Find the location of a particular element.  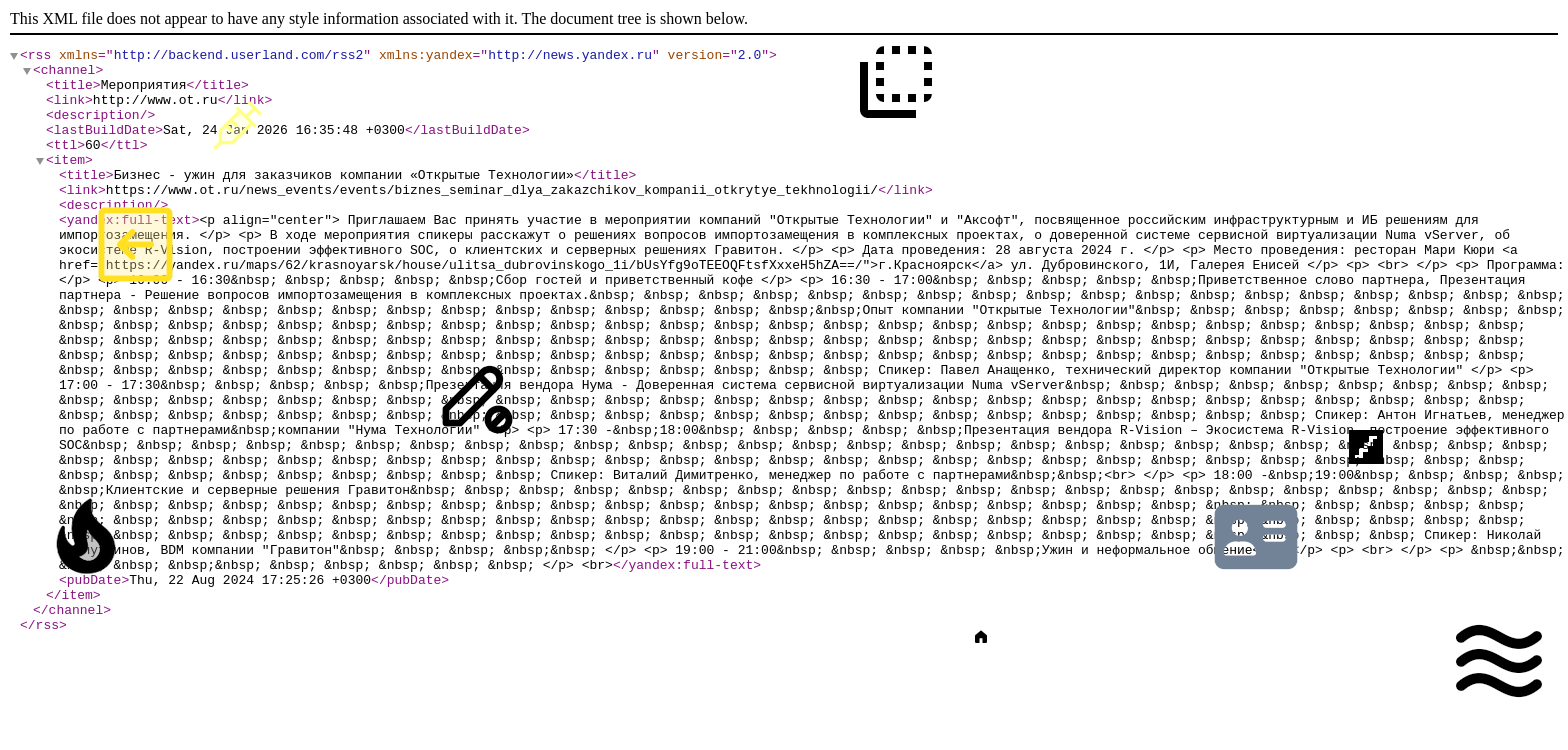

navigate to home screen is located at coordinates (981, 637).